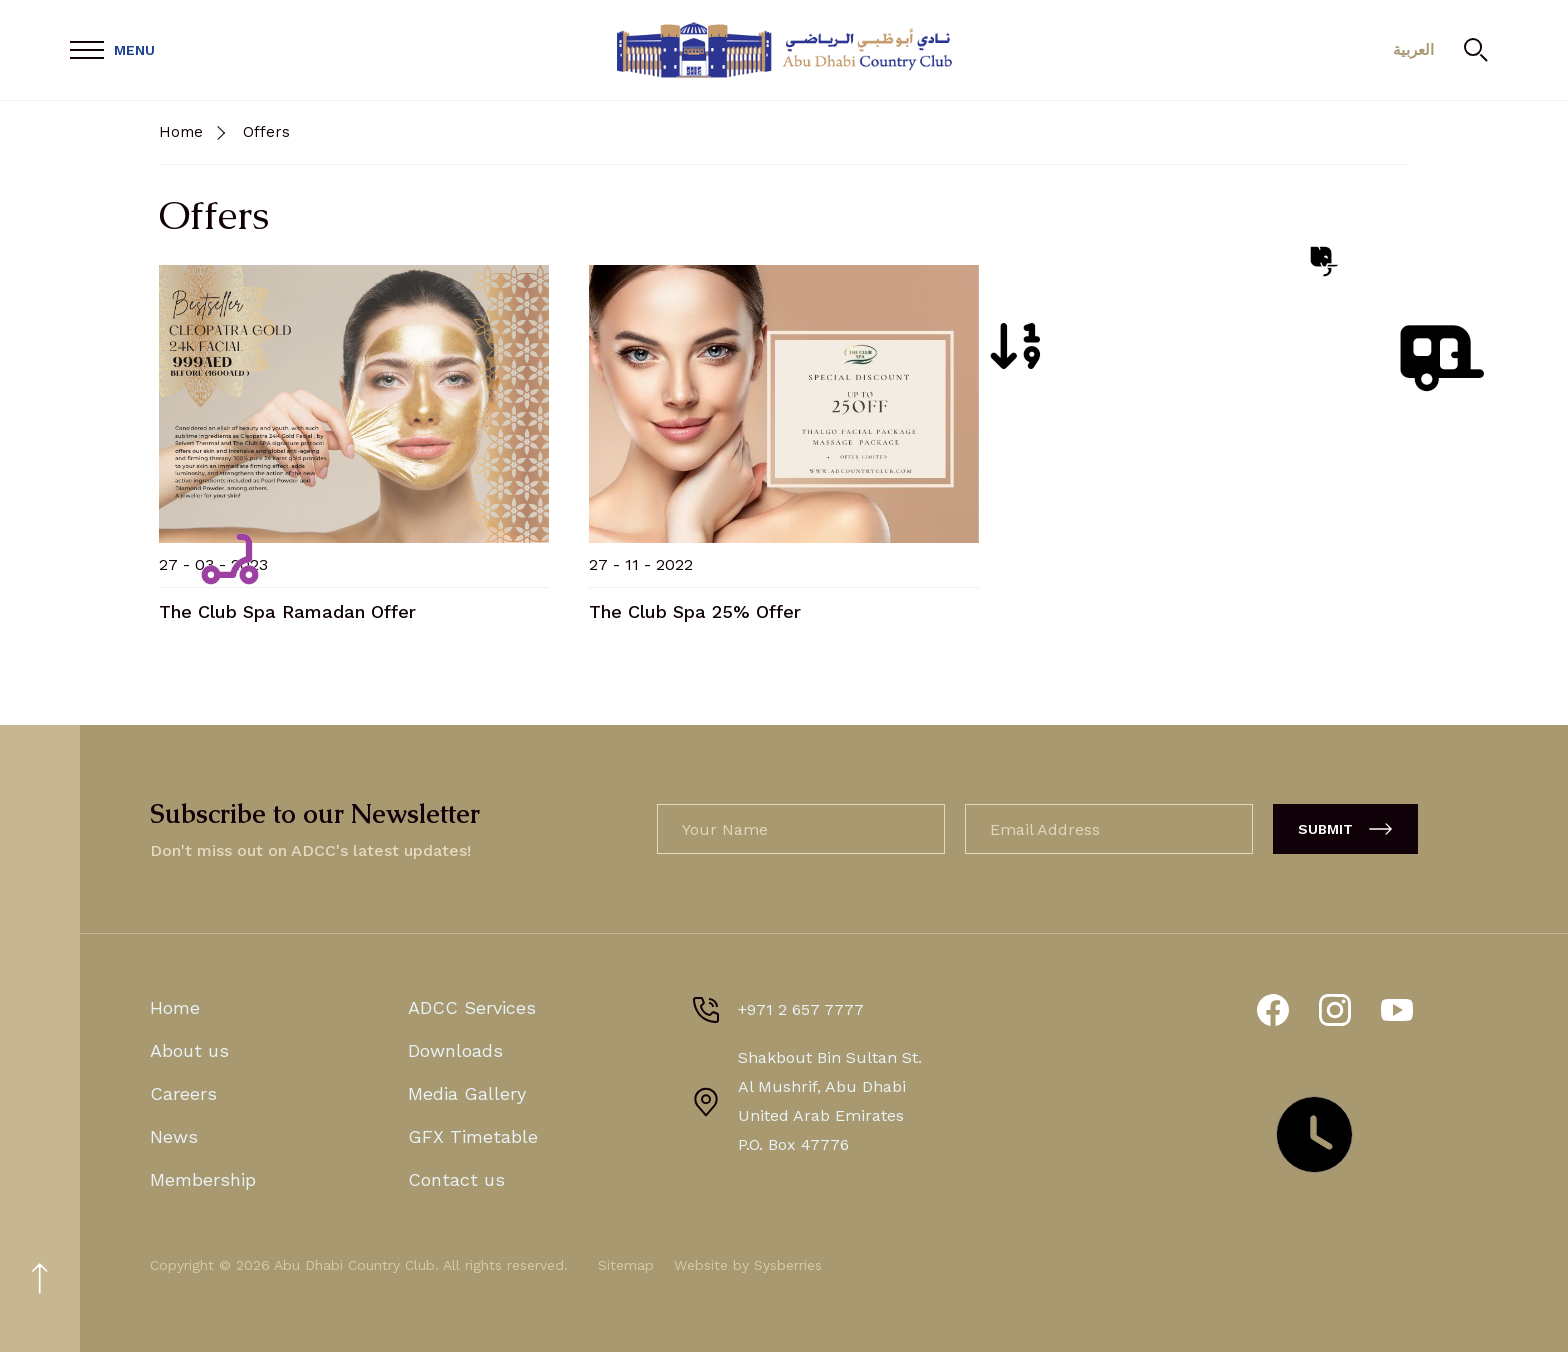 The image size is (1568, 1352). I want to click on deskpro logo, so click(1324, 261).